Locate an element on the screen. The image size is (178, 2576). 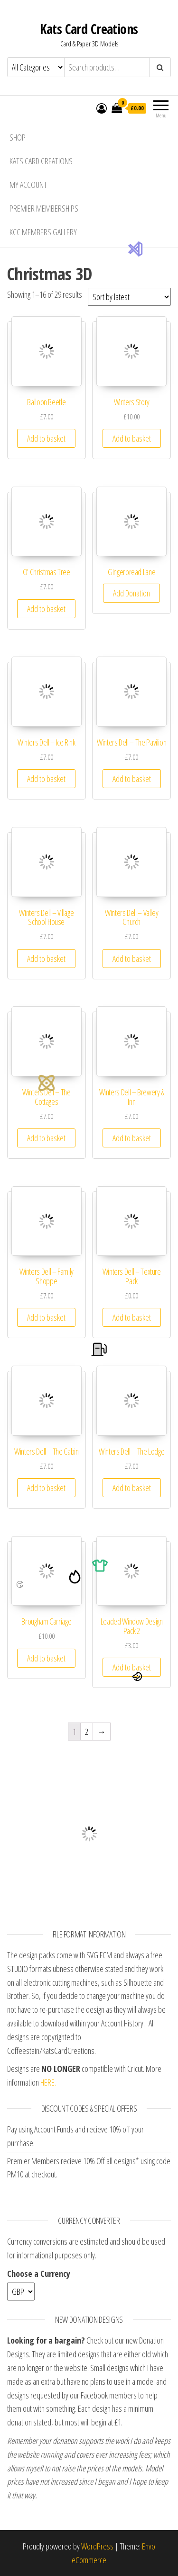
indicates trending or popular content is located at coordinates (75, 1577).